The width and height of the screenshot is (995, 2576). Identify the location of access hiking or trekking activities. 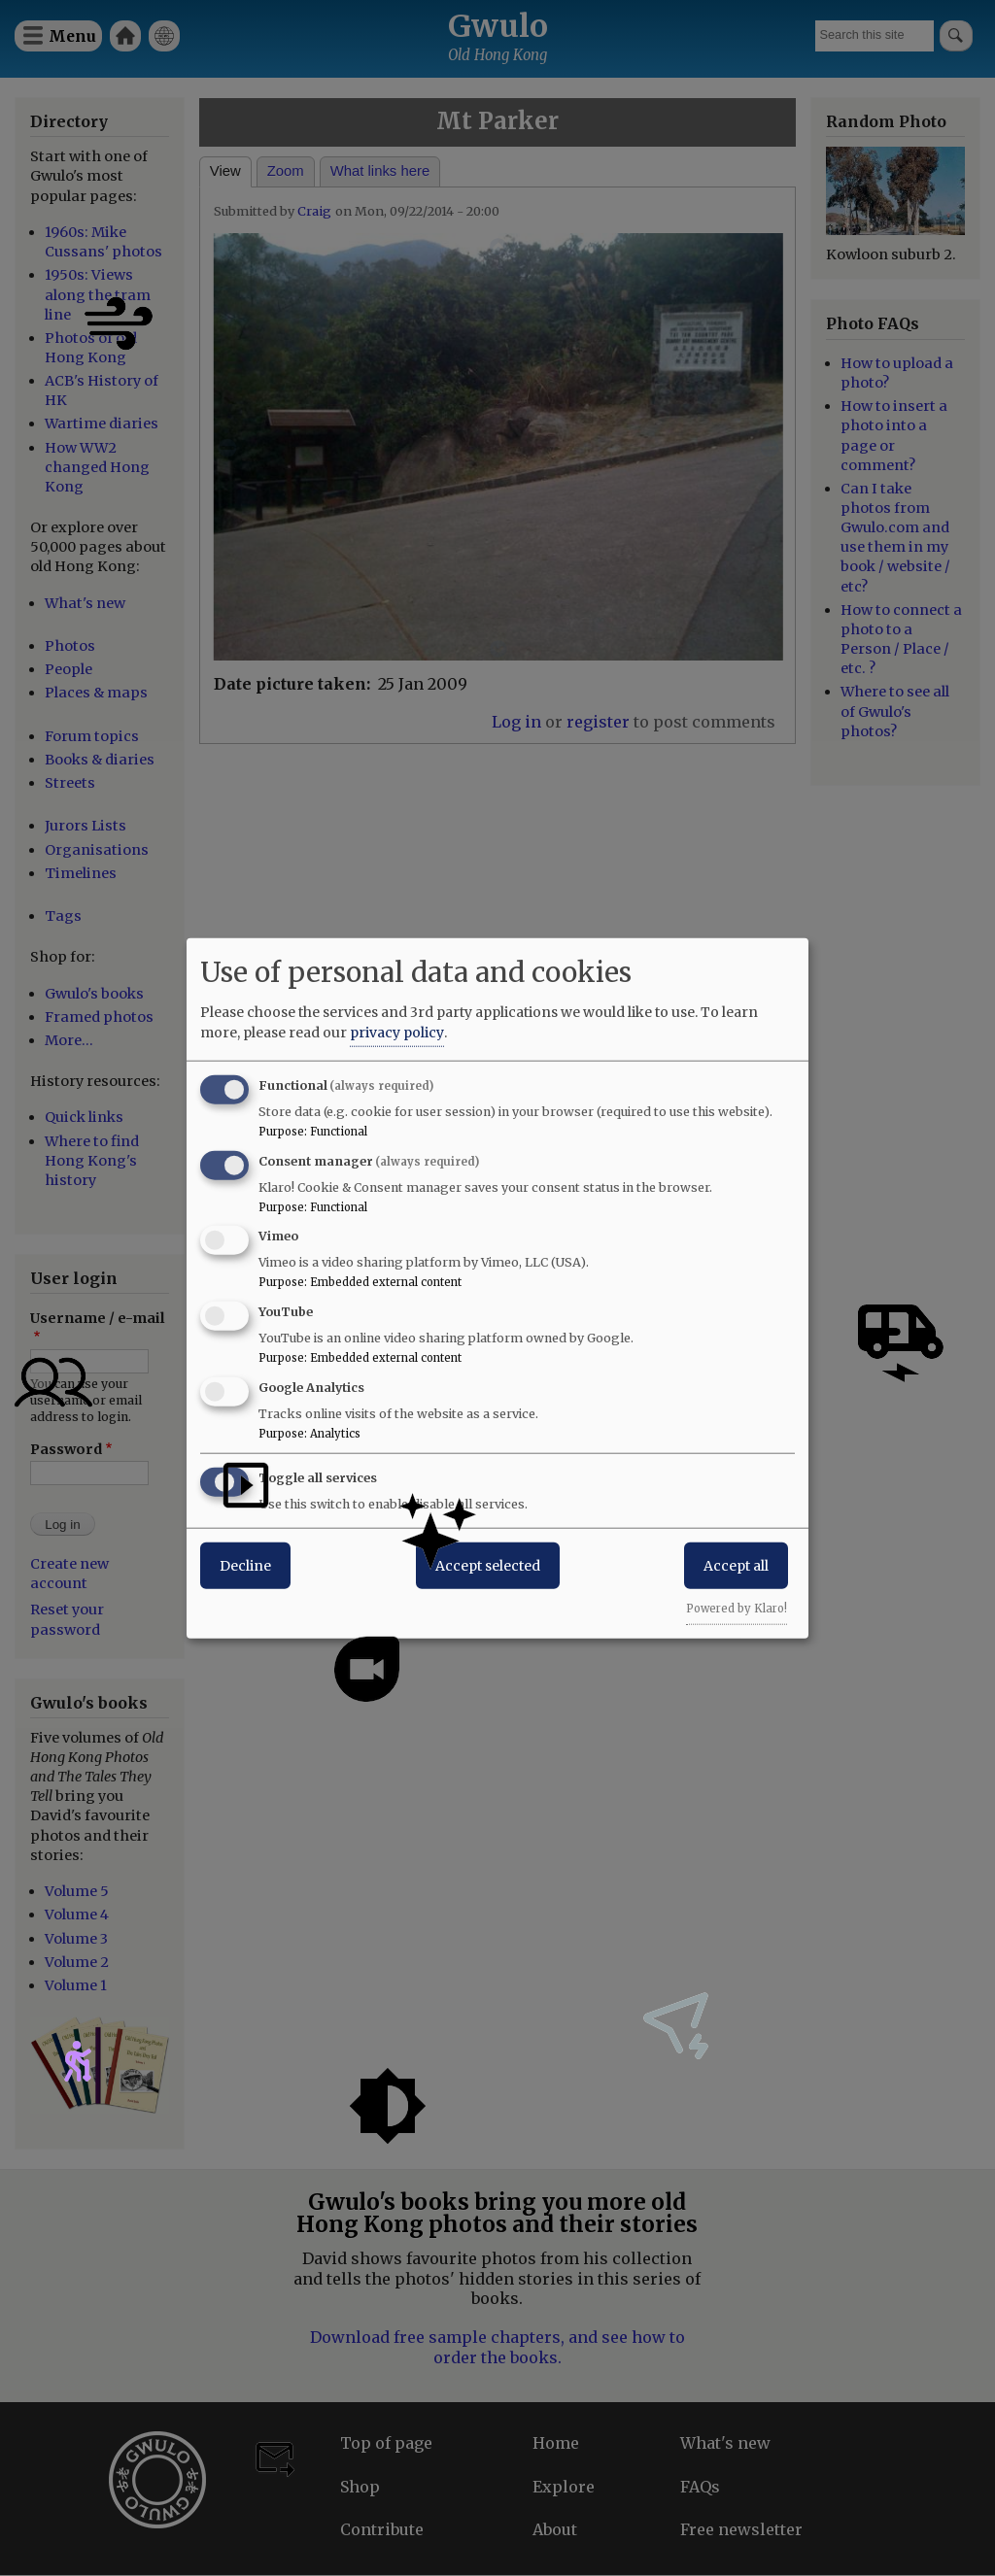
(77, 2061).